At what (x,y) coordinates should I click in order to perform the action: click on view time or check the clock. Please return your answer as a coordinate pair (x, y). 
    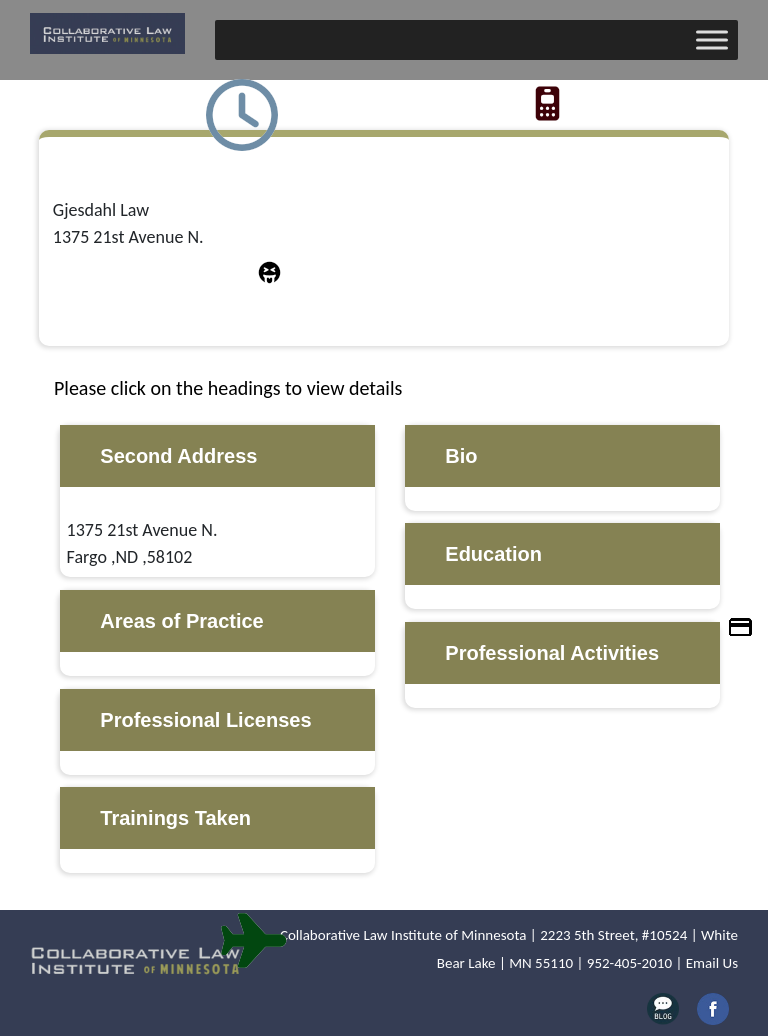
    Looking at the image, I should click on (242, 115).